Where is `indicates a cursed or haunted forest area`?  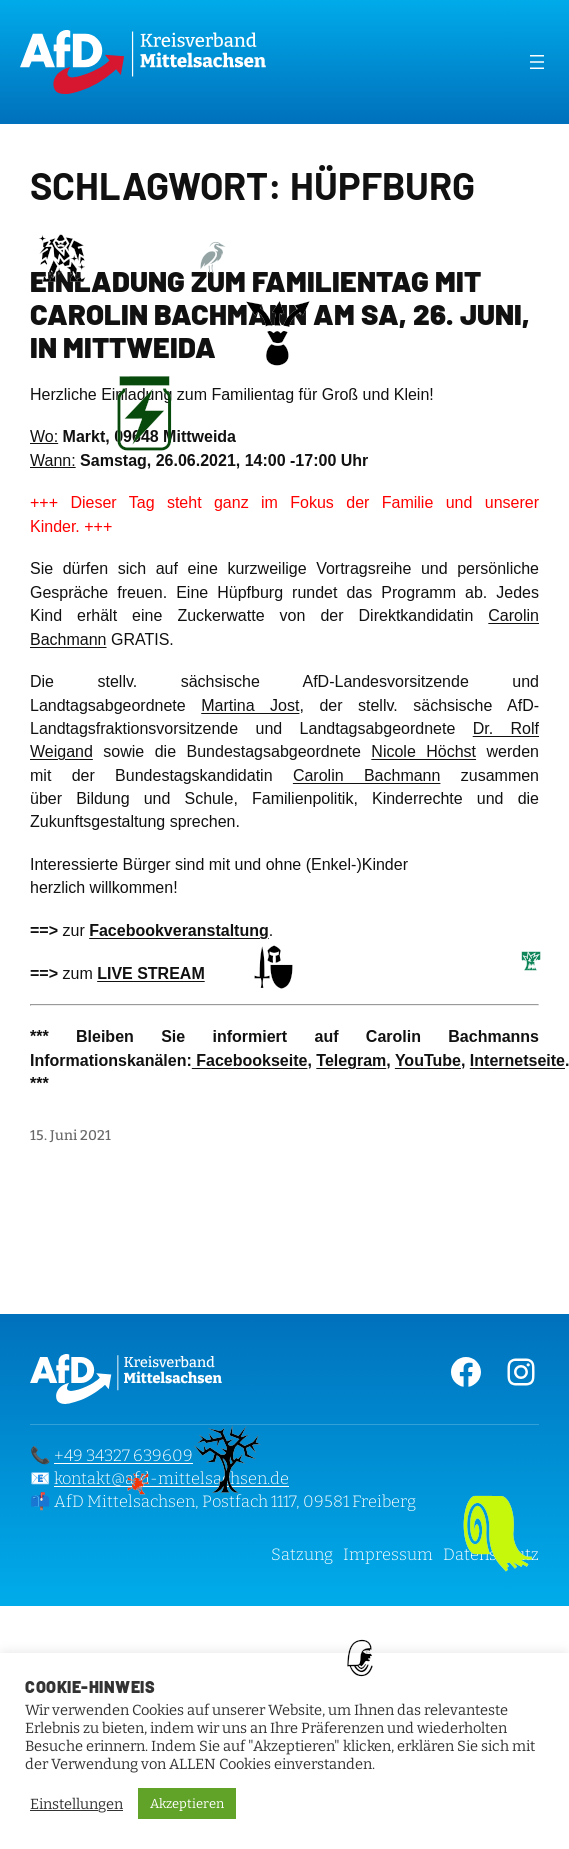 indicates a cursed or haunted forest area is located at coordinates (531, 961).